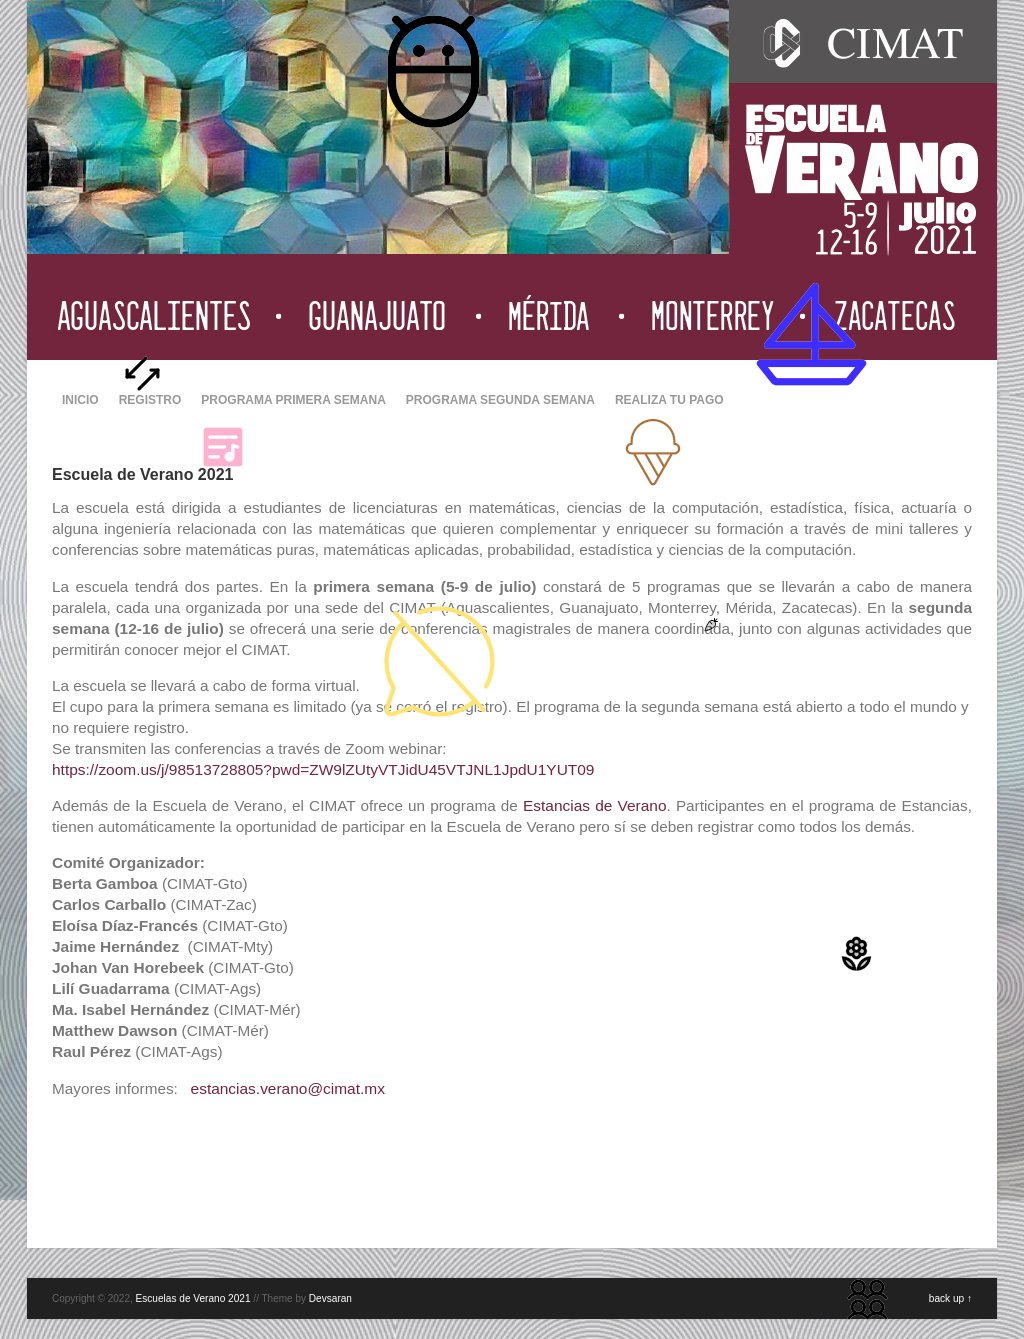 This screenshot has width=1024, height=1339. I want to click on mute or disable chat notifications, so click(439, 661).